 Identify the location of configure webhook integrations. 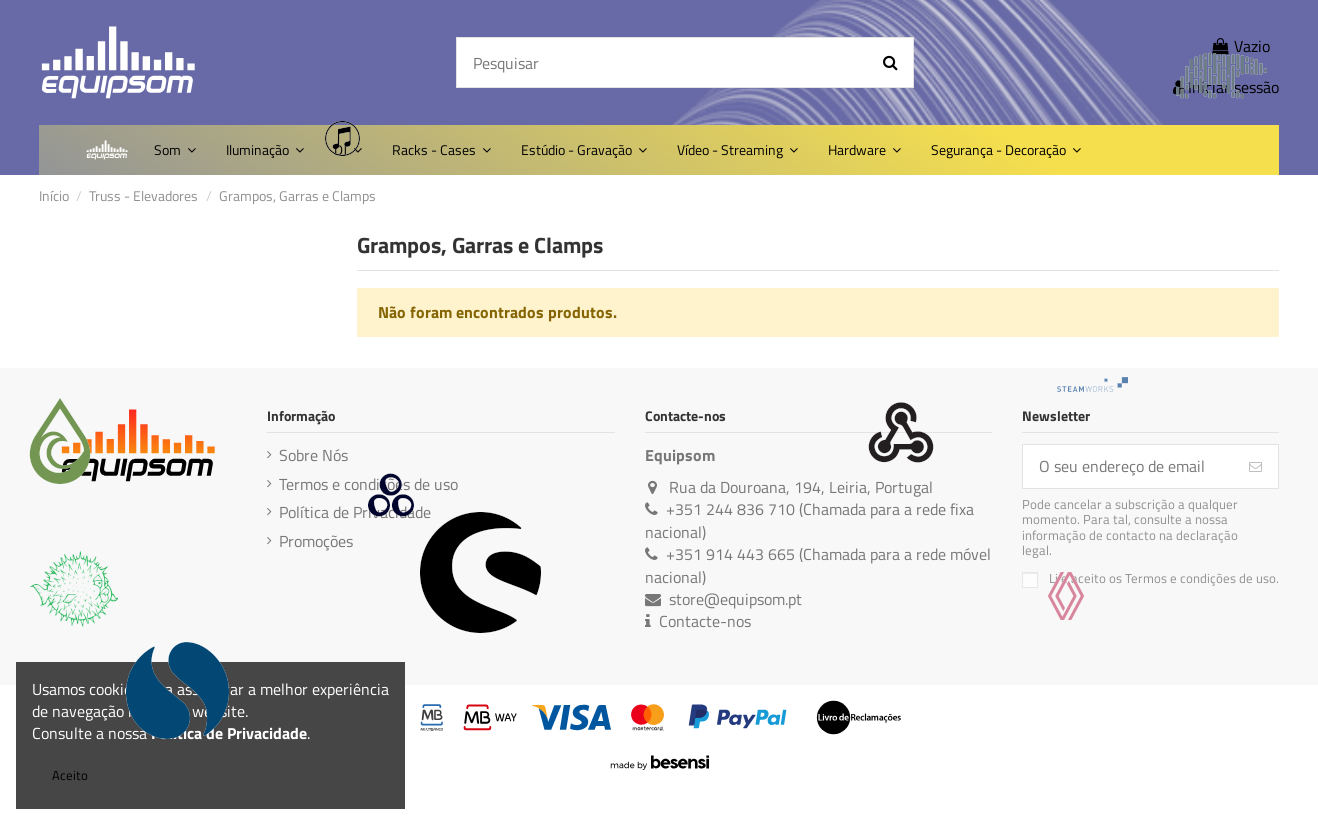
(901, 434).